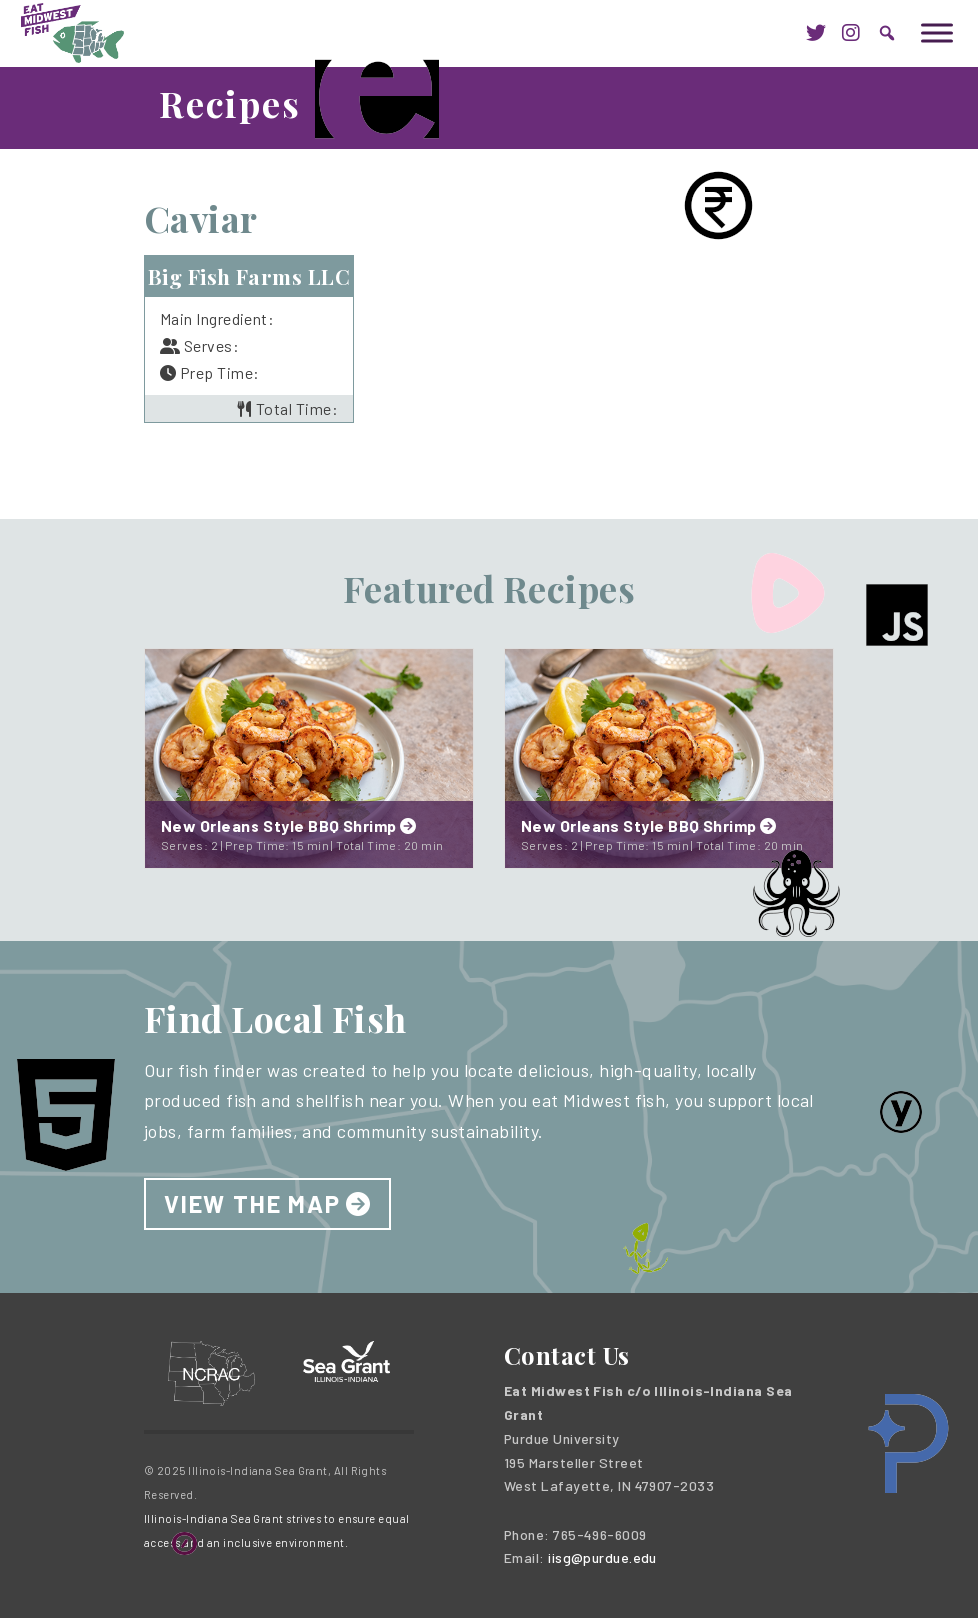  What do you see at coordinates (796, 893) in the screenshot?
I see `testing library logo` at bounding box center [796, 893].